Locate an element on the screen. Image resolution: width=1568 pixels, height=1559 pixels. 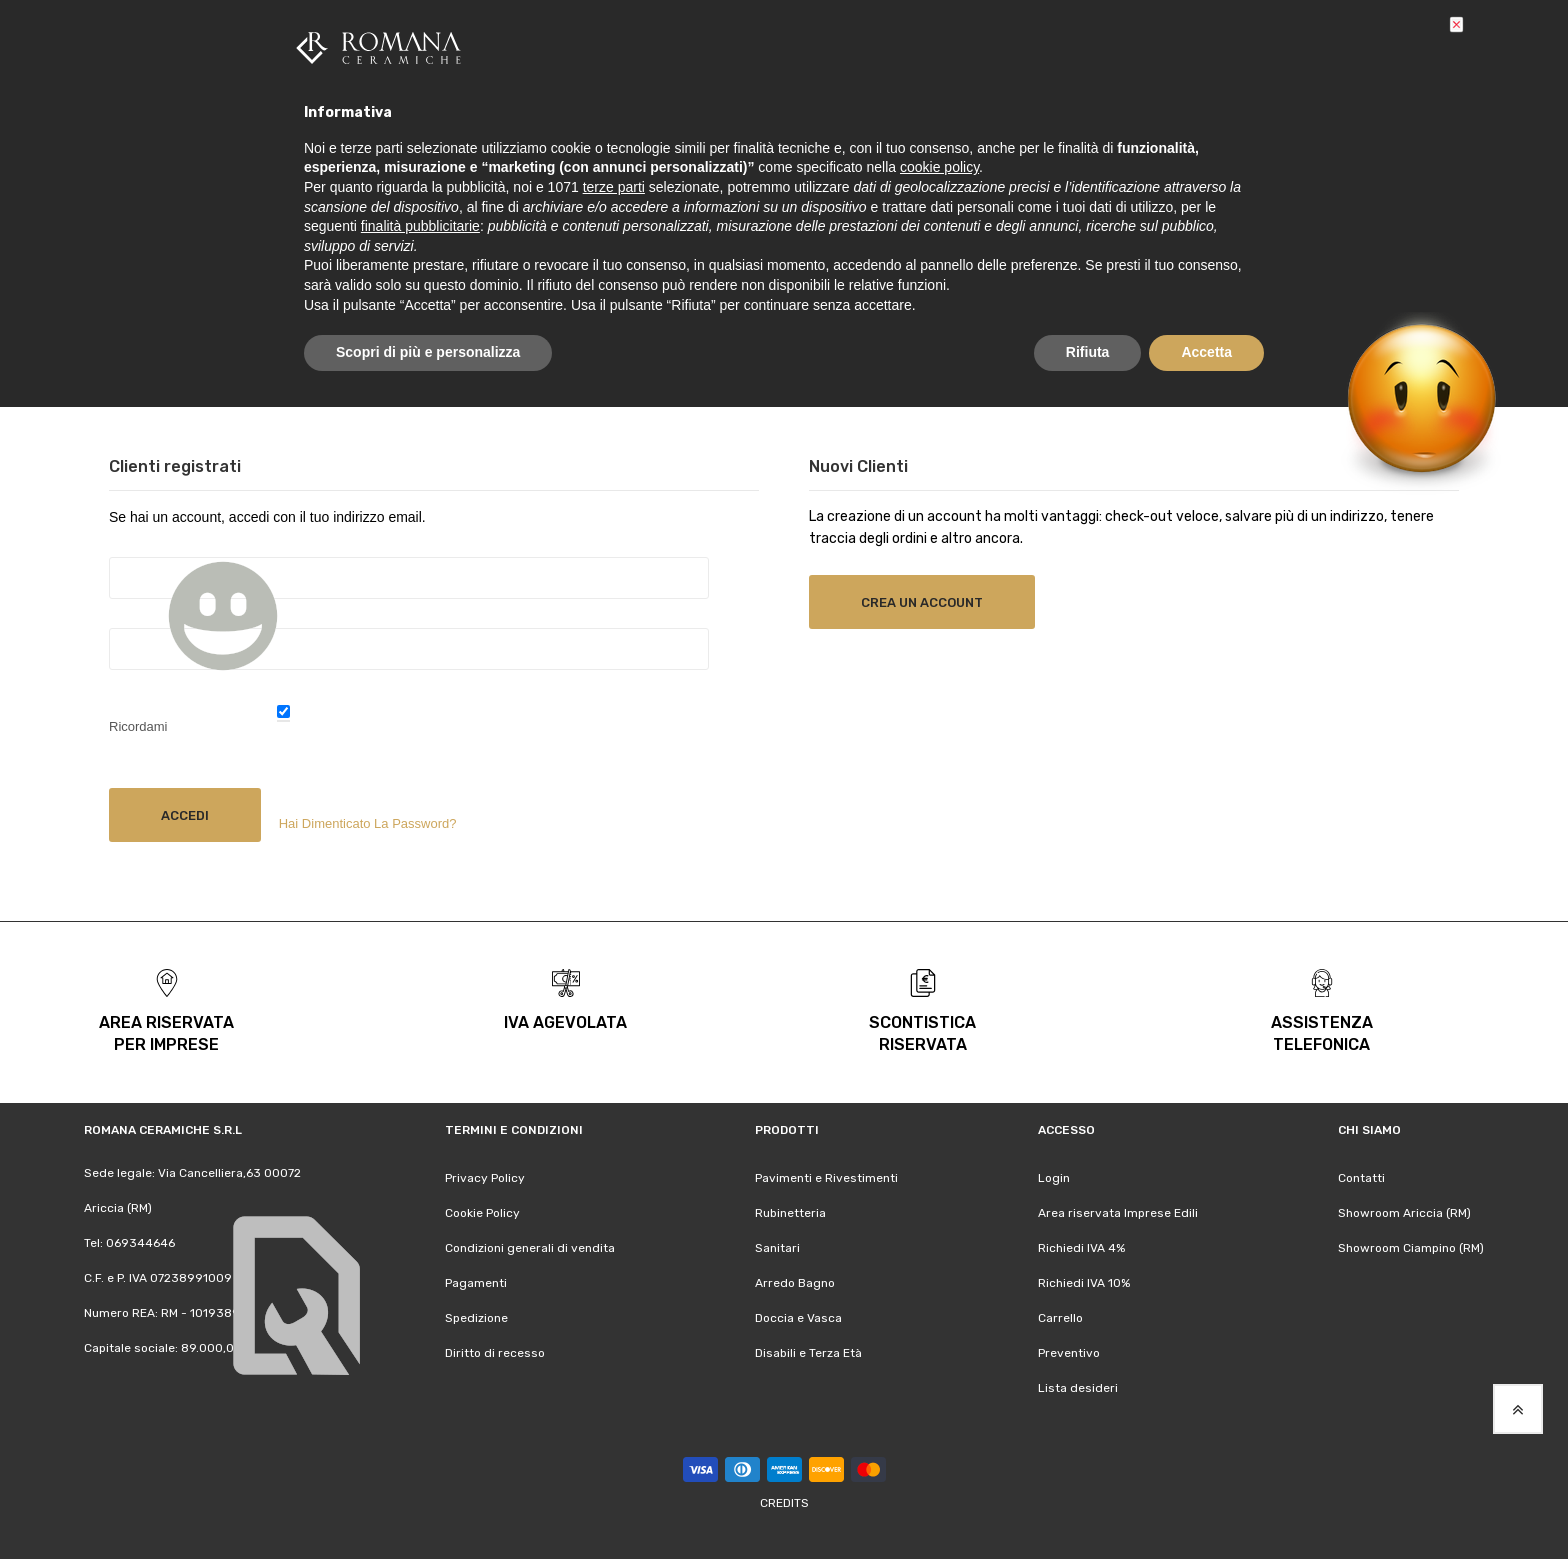
react with a happy emoji is located at coordinates (223, 616).